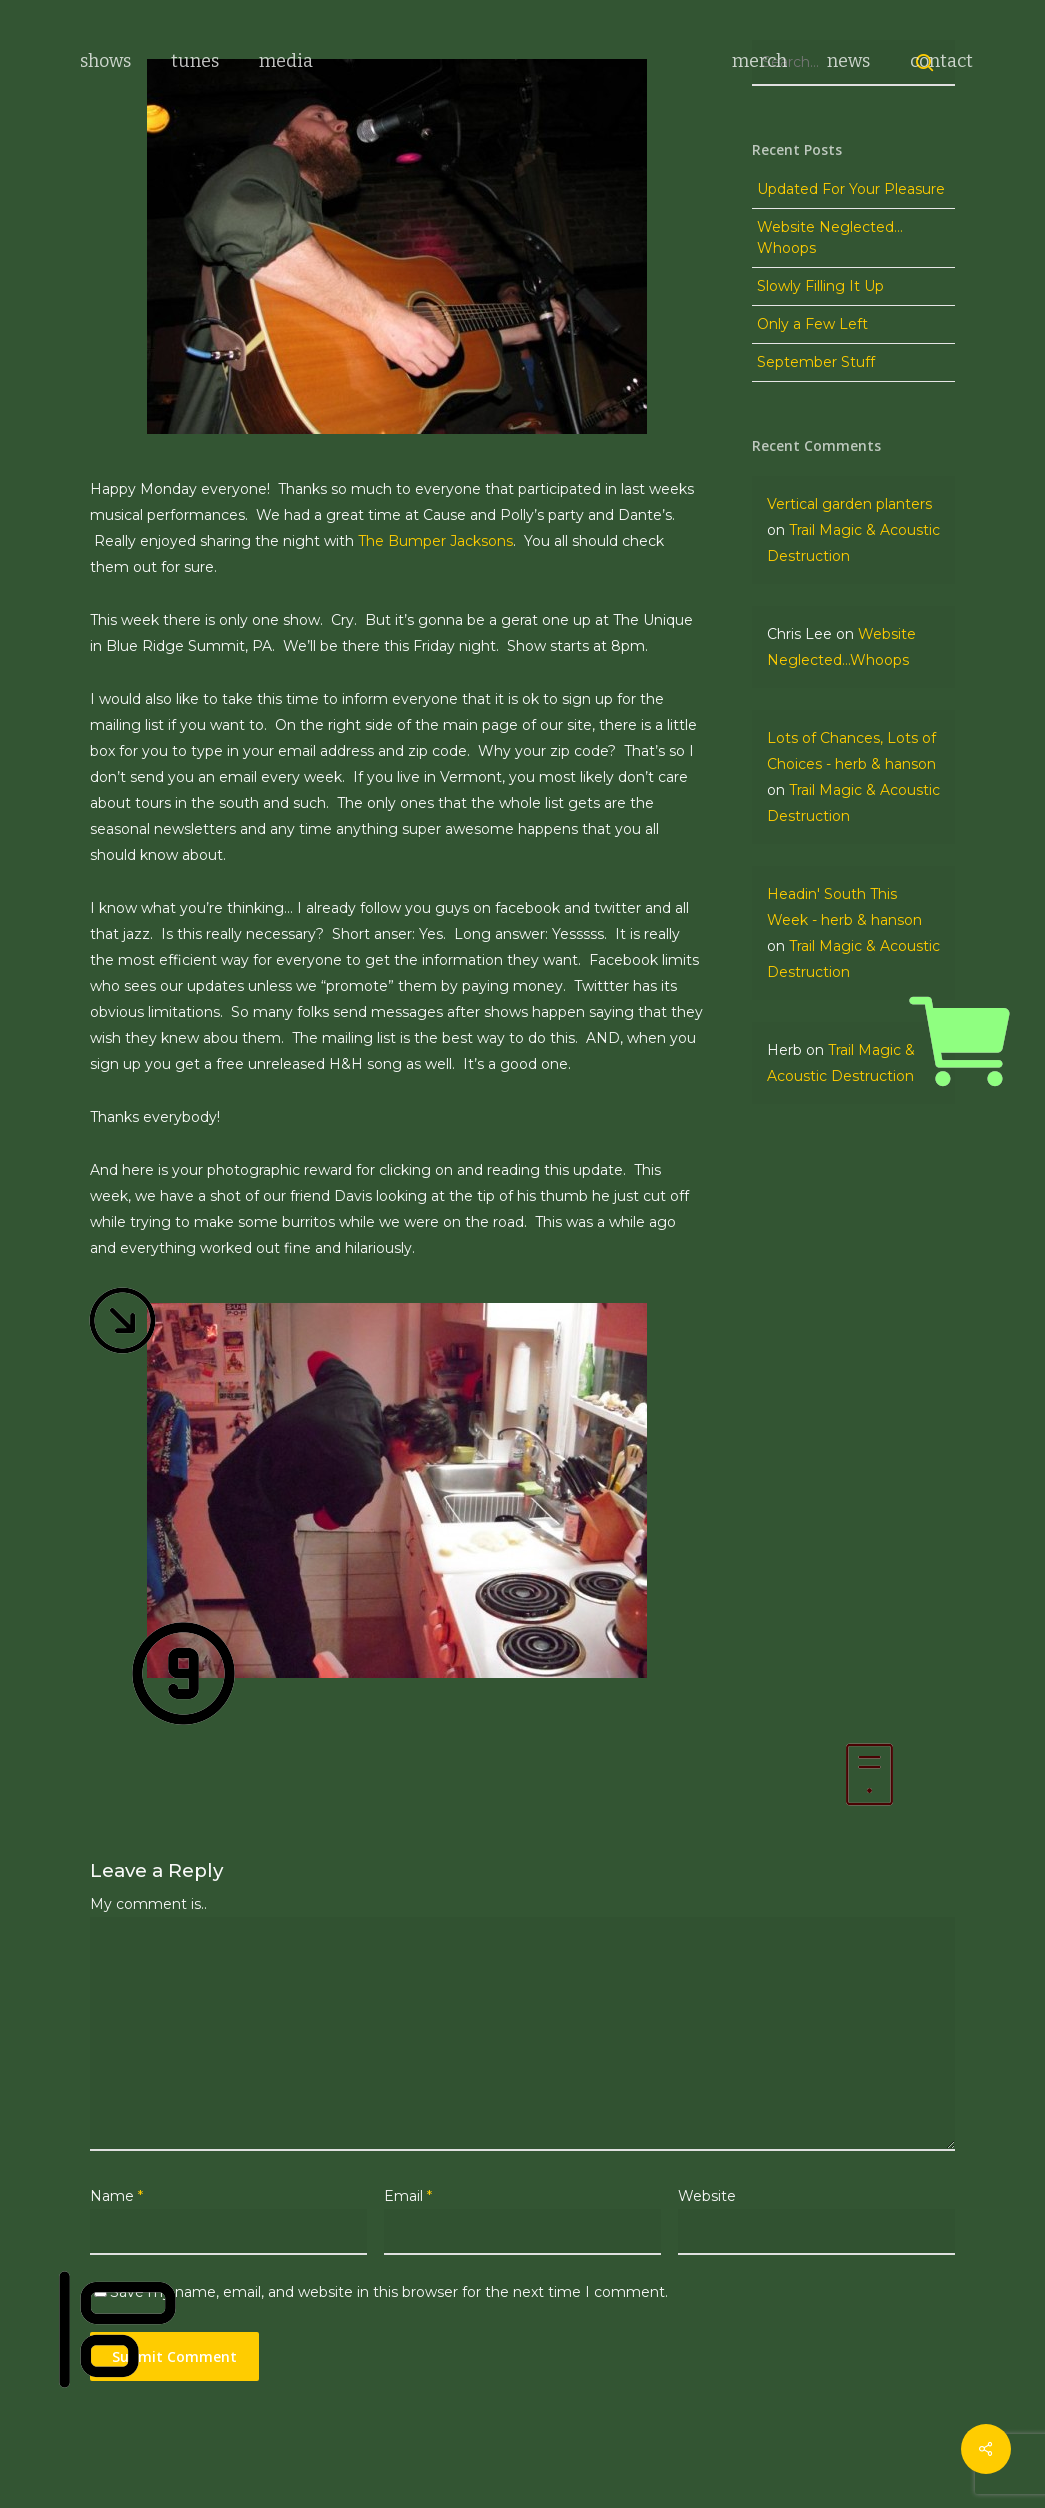  I want to click on indicates item number 9 in a numbered list or sequence, so click(183, 1673).